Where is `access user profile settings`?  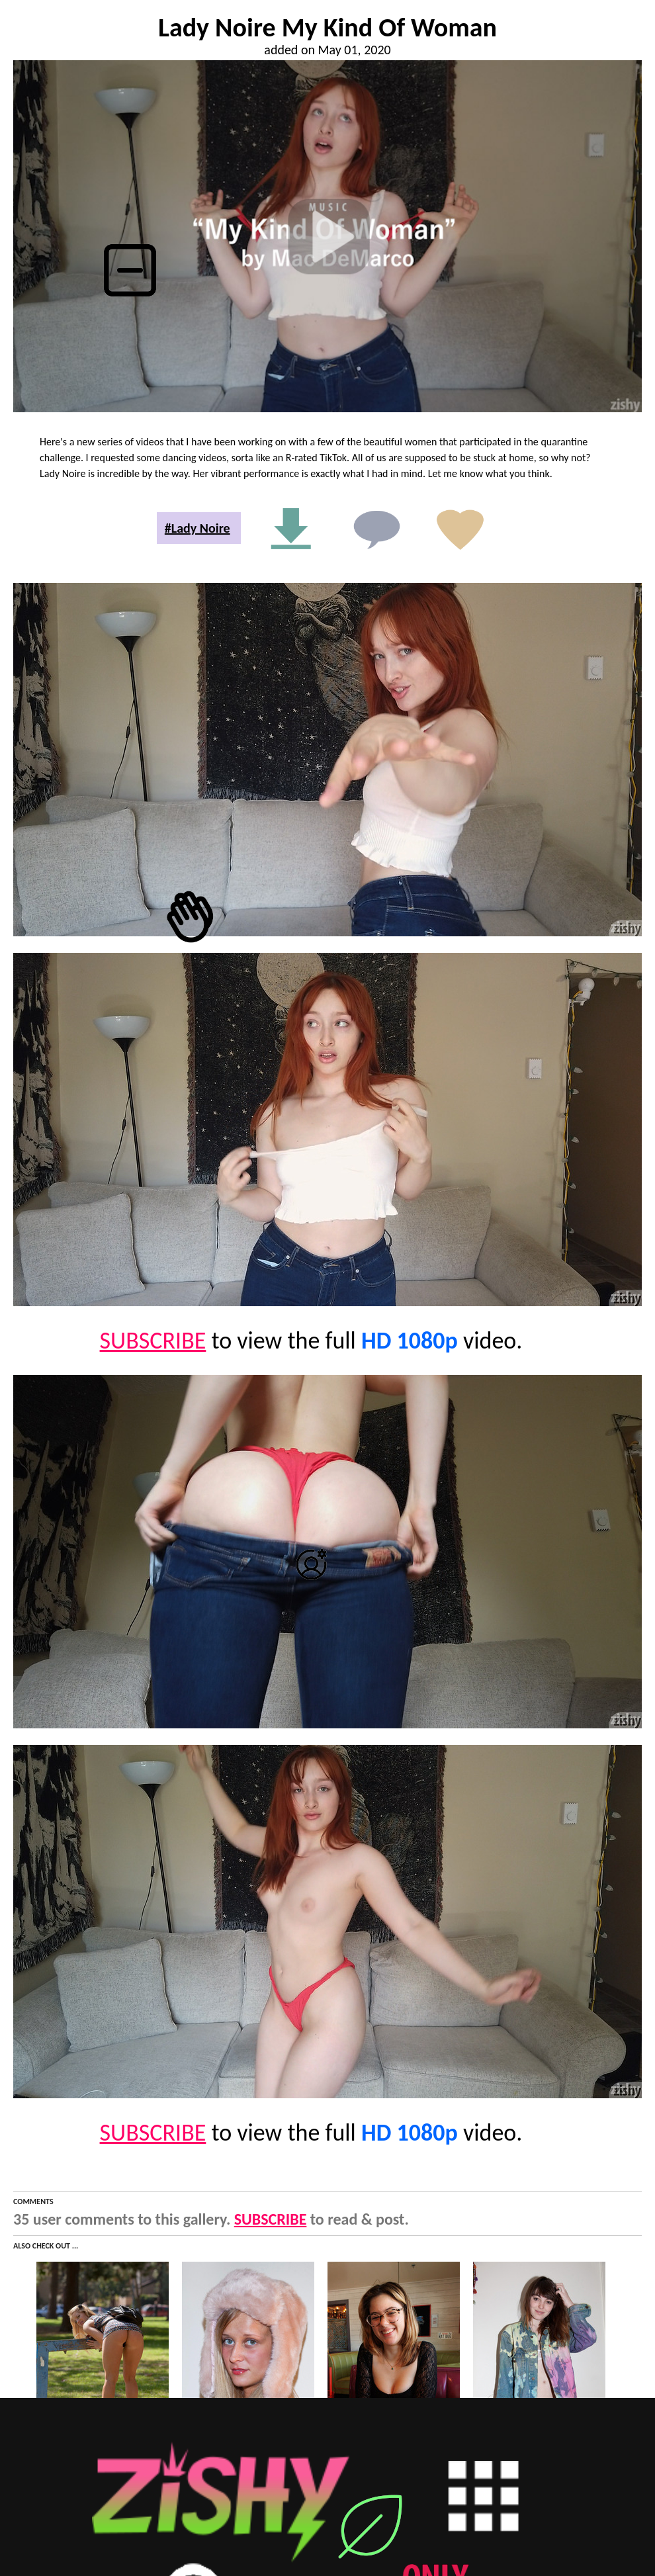
access user profile settings is located at coordinates (311, 1564).